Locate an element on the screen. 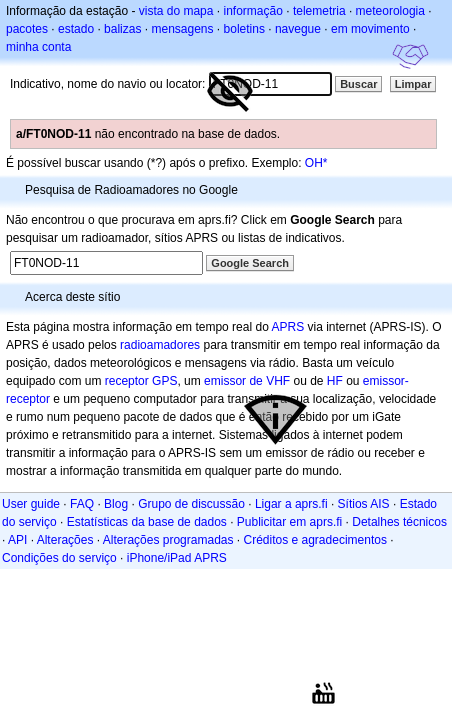 This screenshot has height=720, width=452. view hot tub or spa amenities is located at coordinates (323, 692).